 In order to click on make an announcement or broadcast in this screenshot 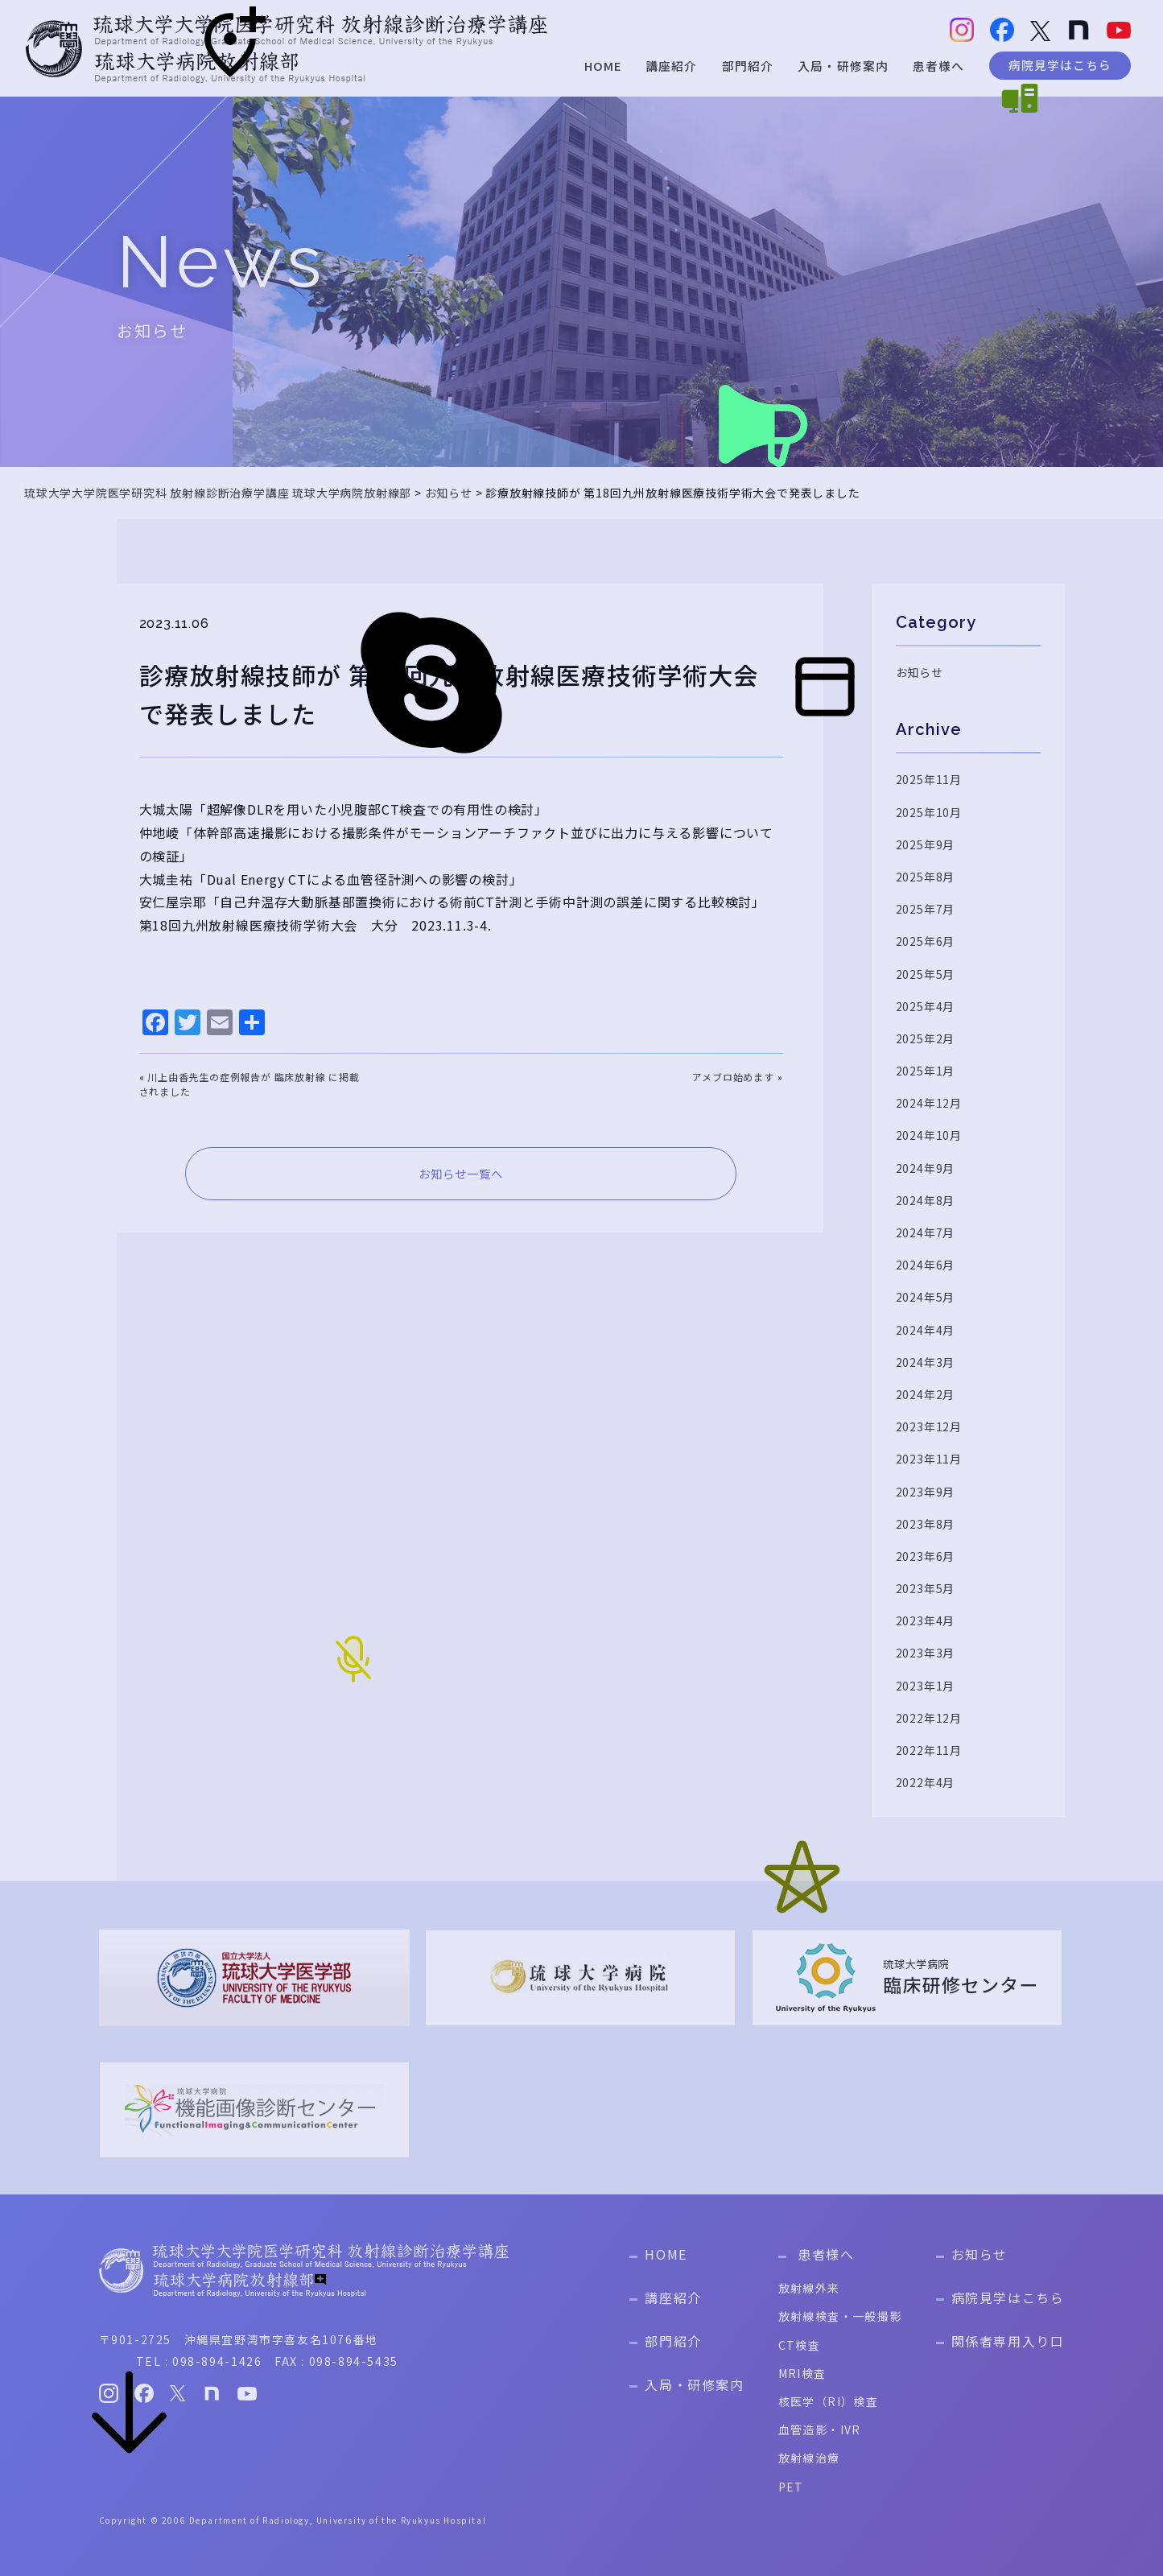, I will do `click(758, 427)`.